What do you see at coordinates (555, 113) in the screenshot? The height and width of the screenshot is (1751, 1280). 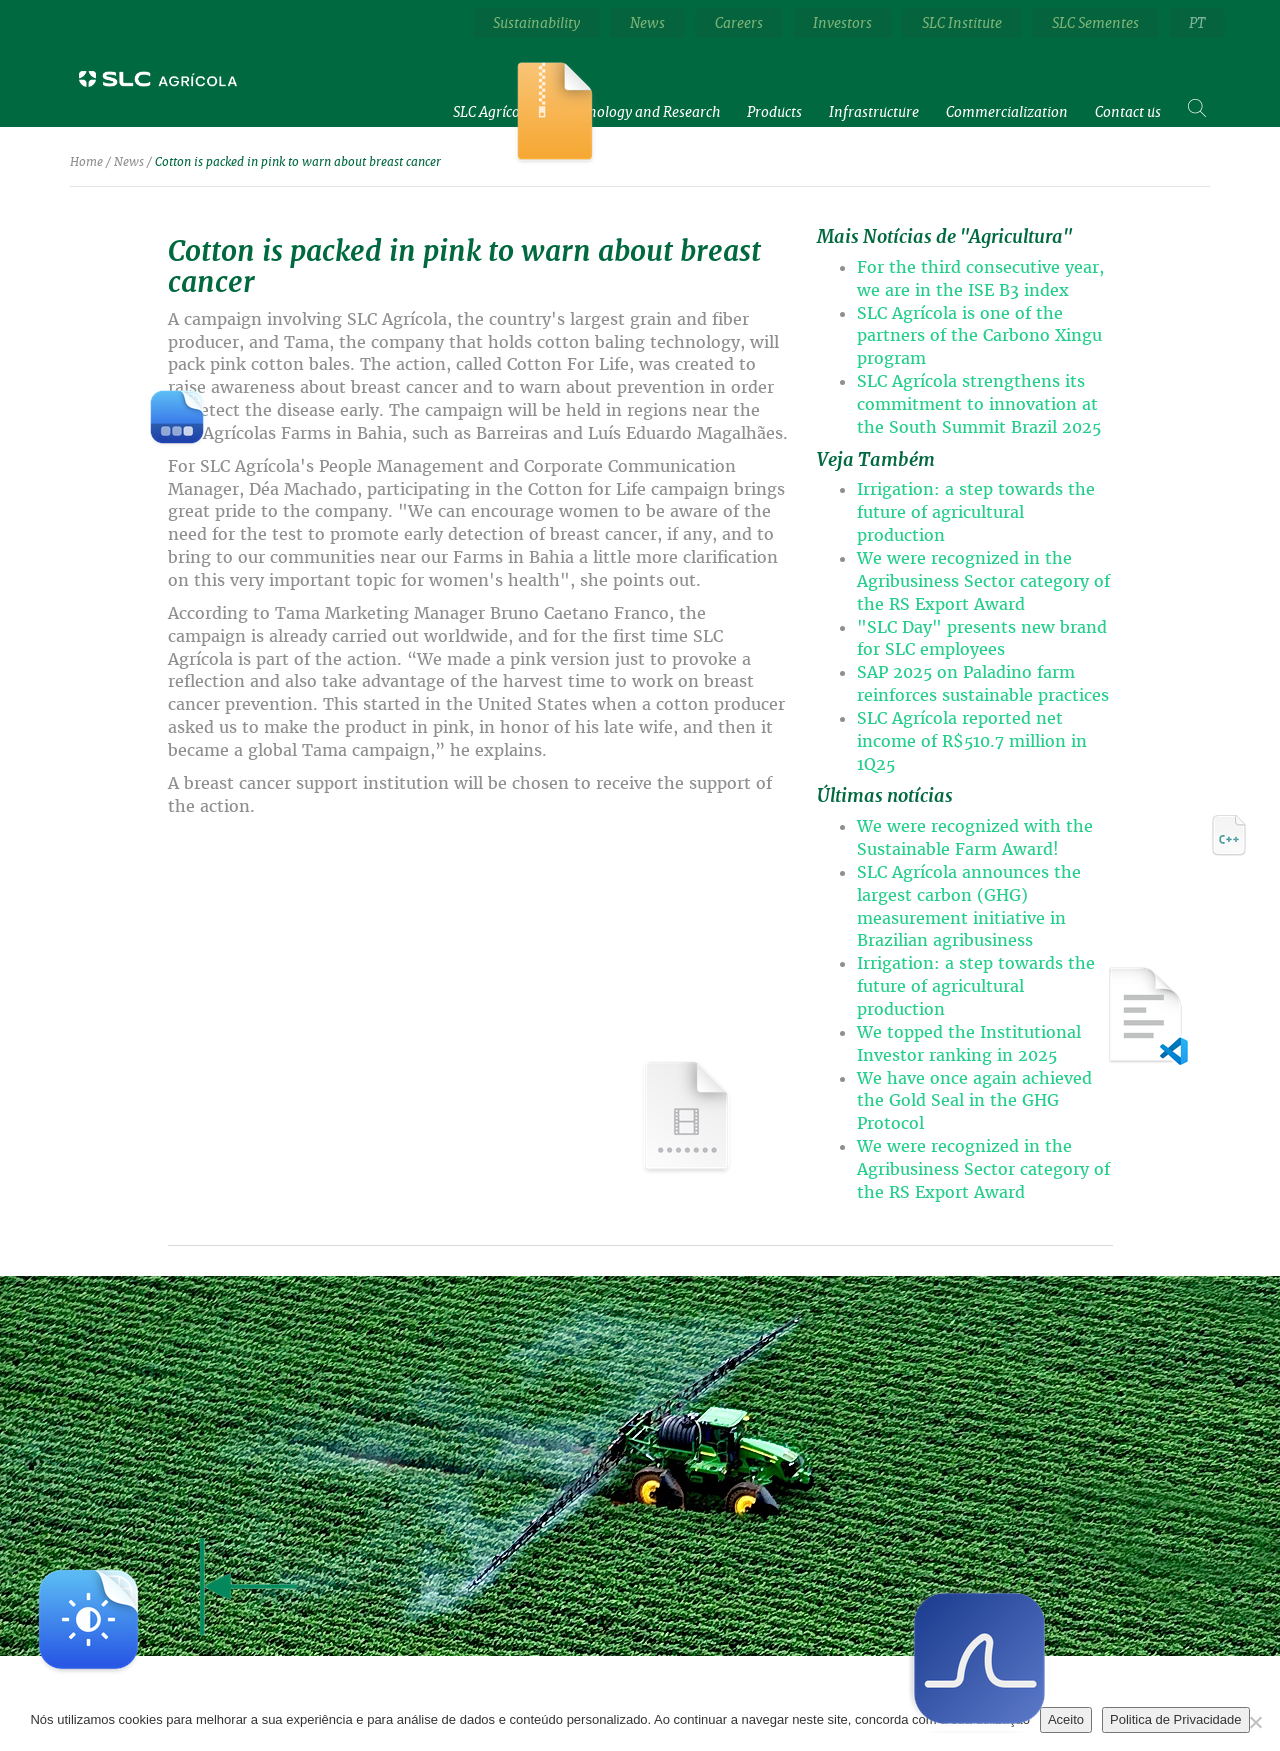 I see `a compressed zip file` at bounding box center [555, 113].